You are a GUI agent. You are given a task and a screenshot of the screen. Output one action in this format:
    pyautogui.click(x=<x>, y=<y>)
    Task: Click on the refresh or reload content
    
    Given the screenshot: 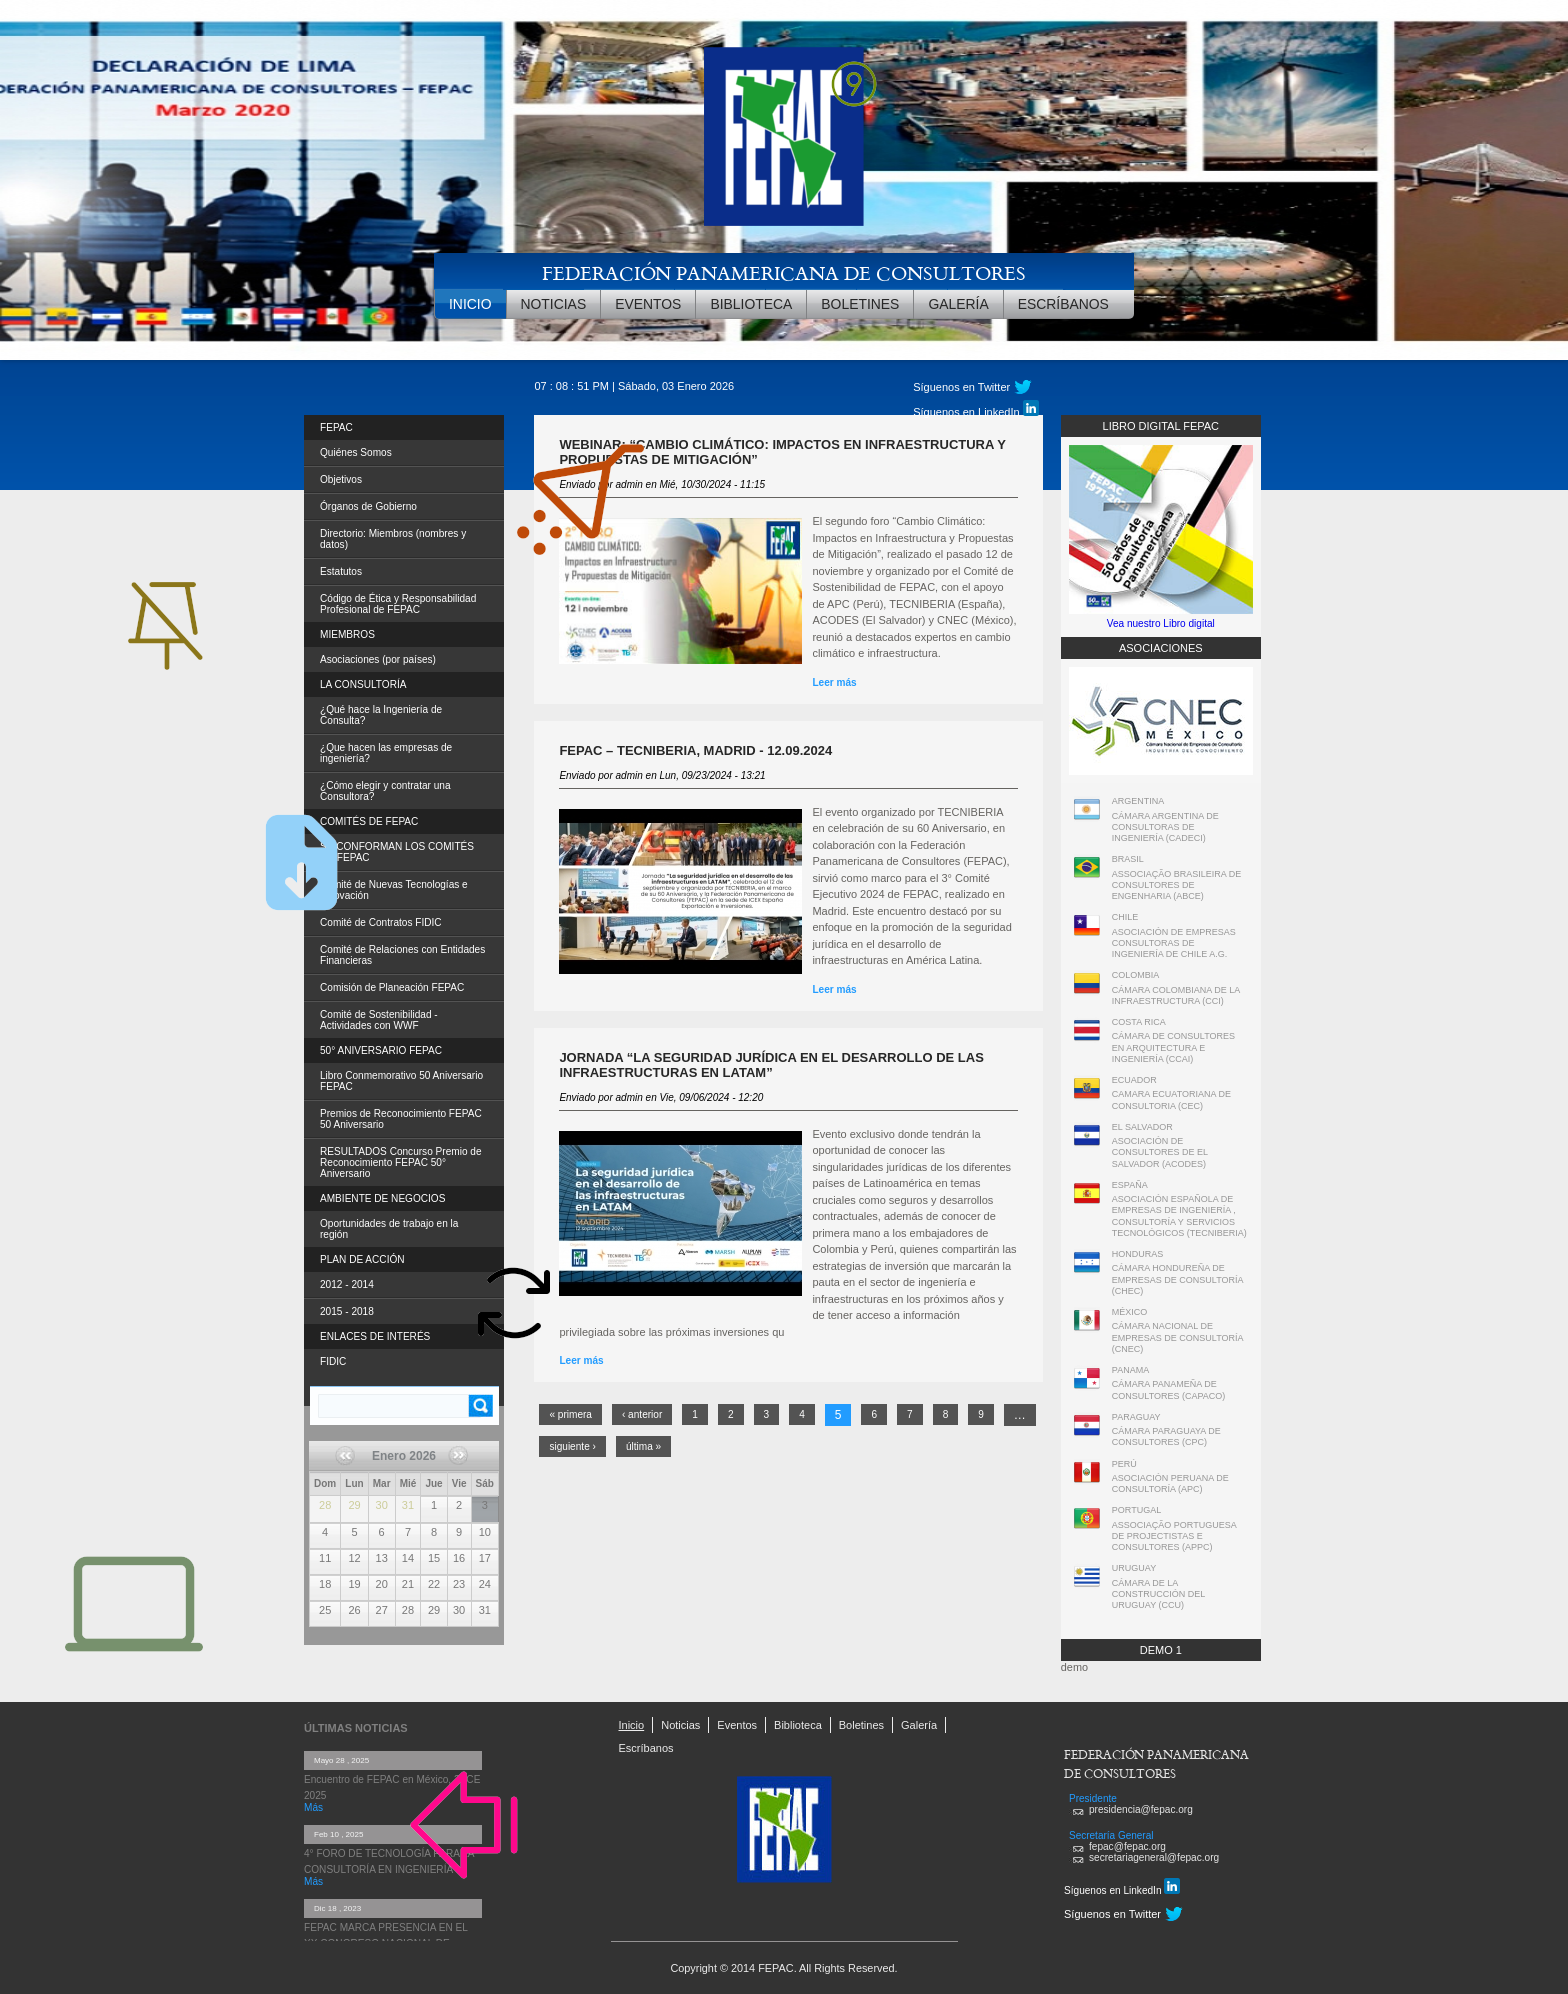 What is the action you would take?
    pyautogui.click(x=514, y=1303)
    